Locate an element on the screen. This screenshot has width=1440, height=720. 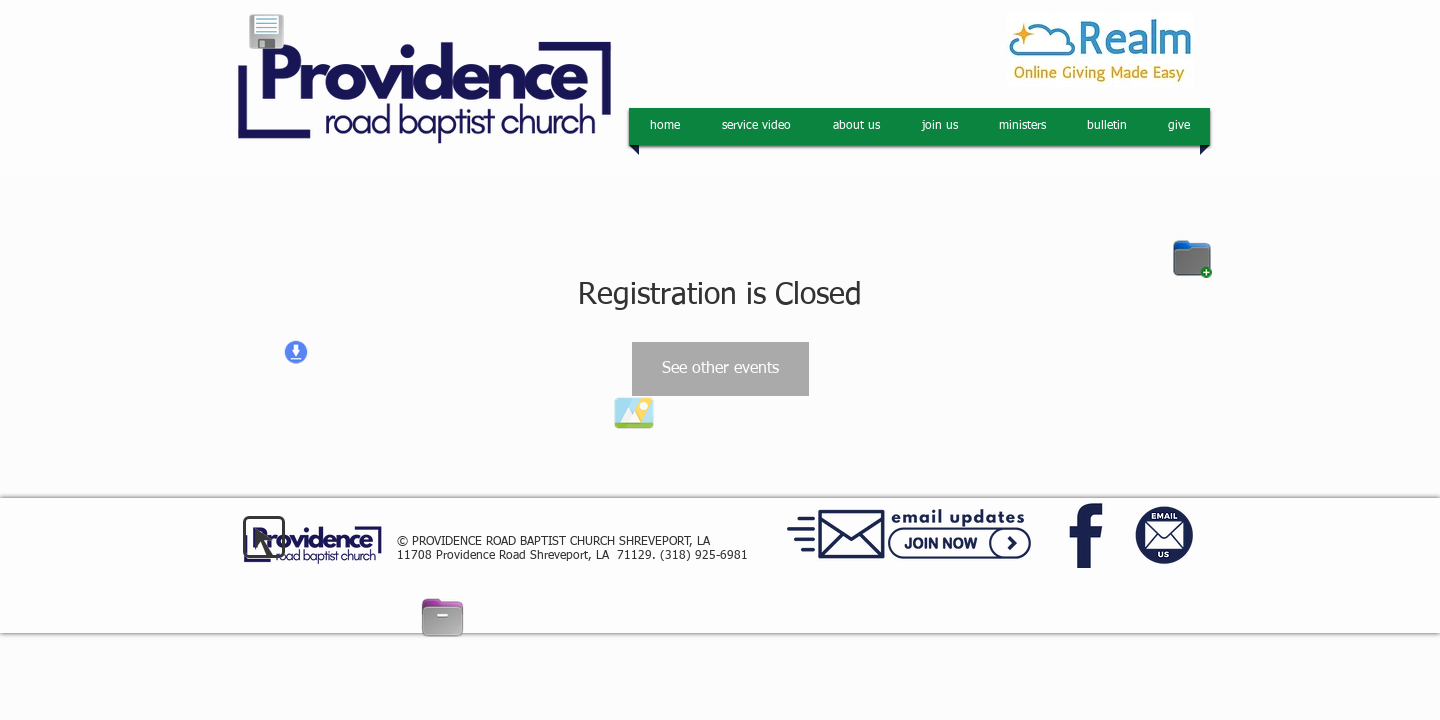
create a new folder is located at coordinates (1192, 258).